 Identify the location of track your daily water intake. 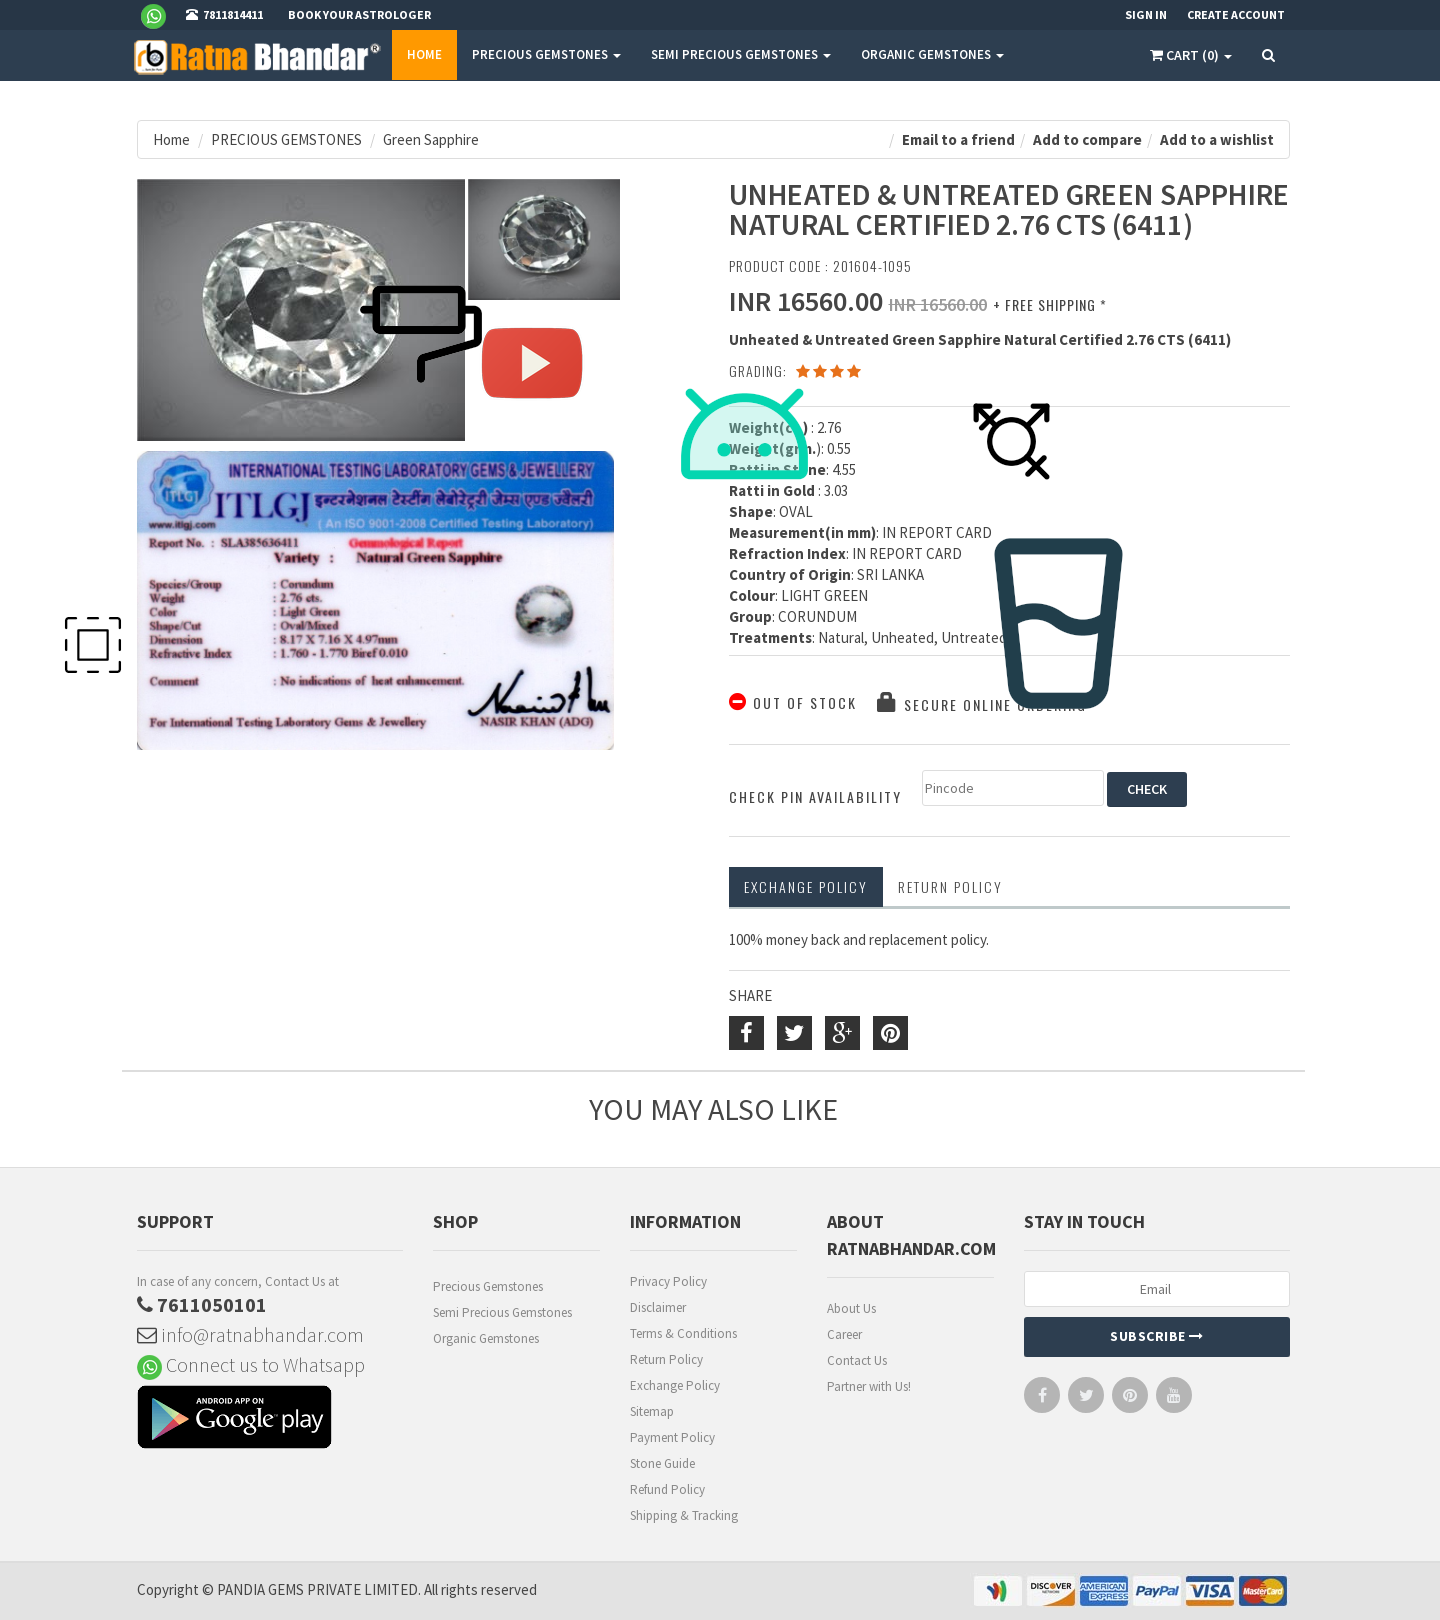
(1058, 619).